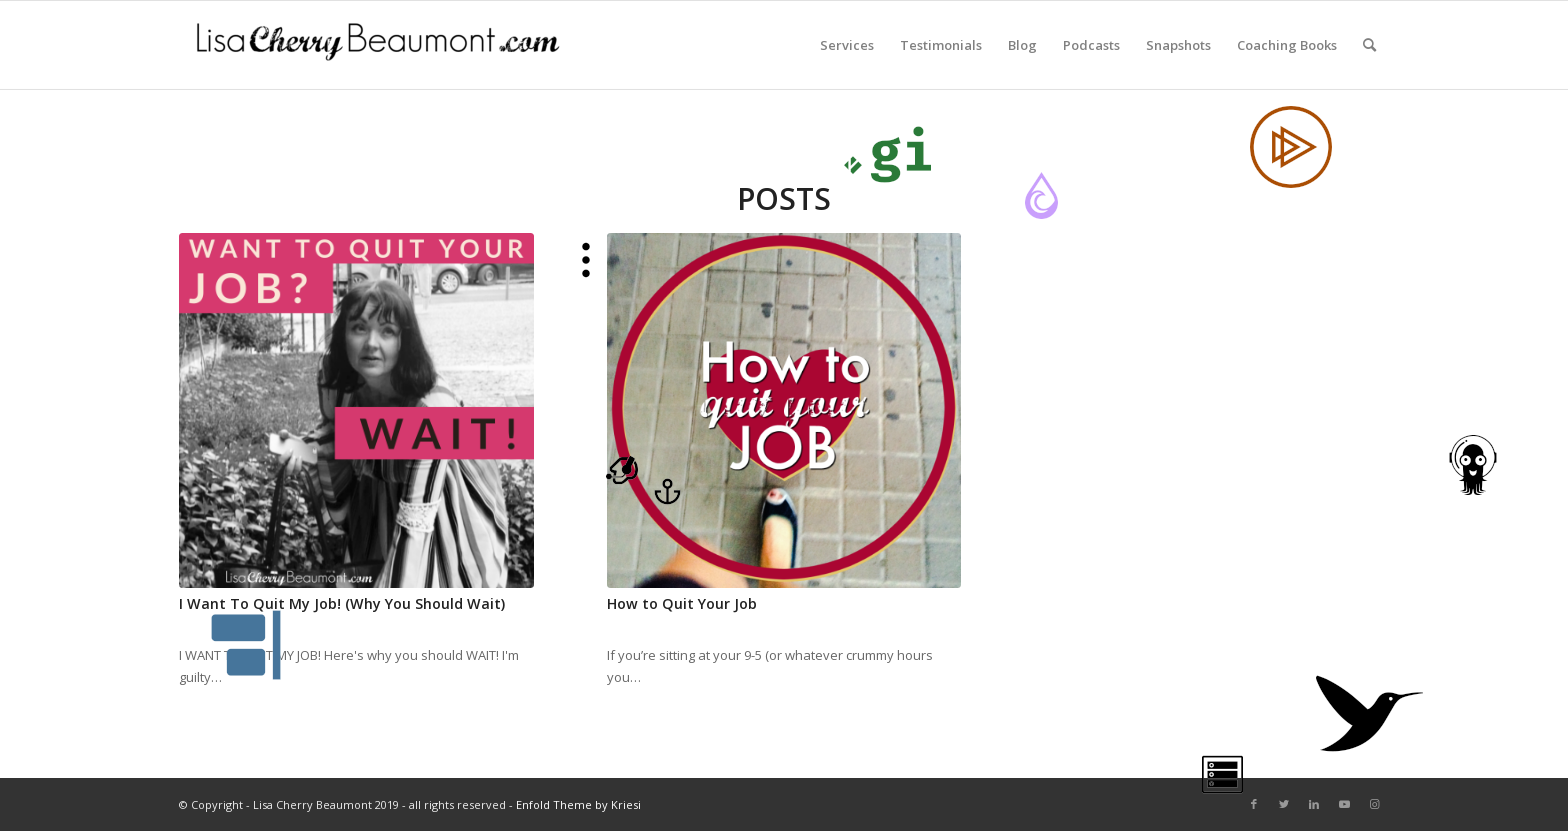  I want to click on open zoiper VoIP calling app, so click(622, 470).